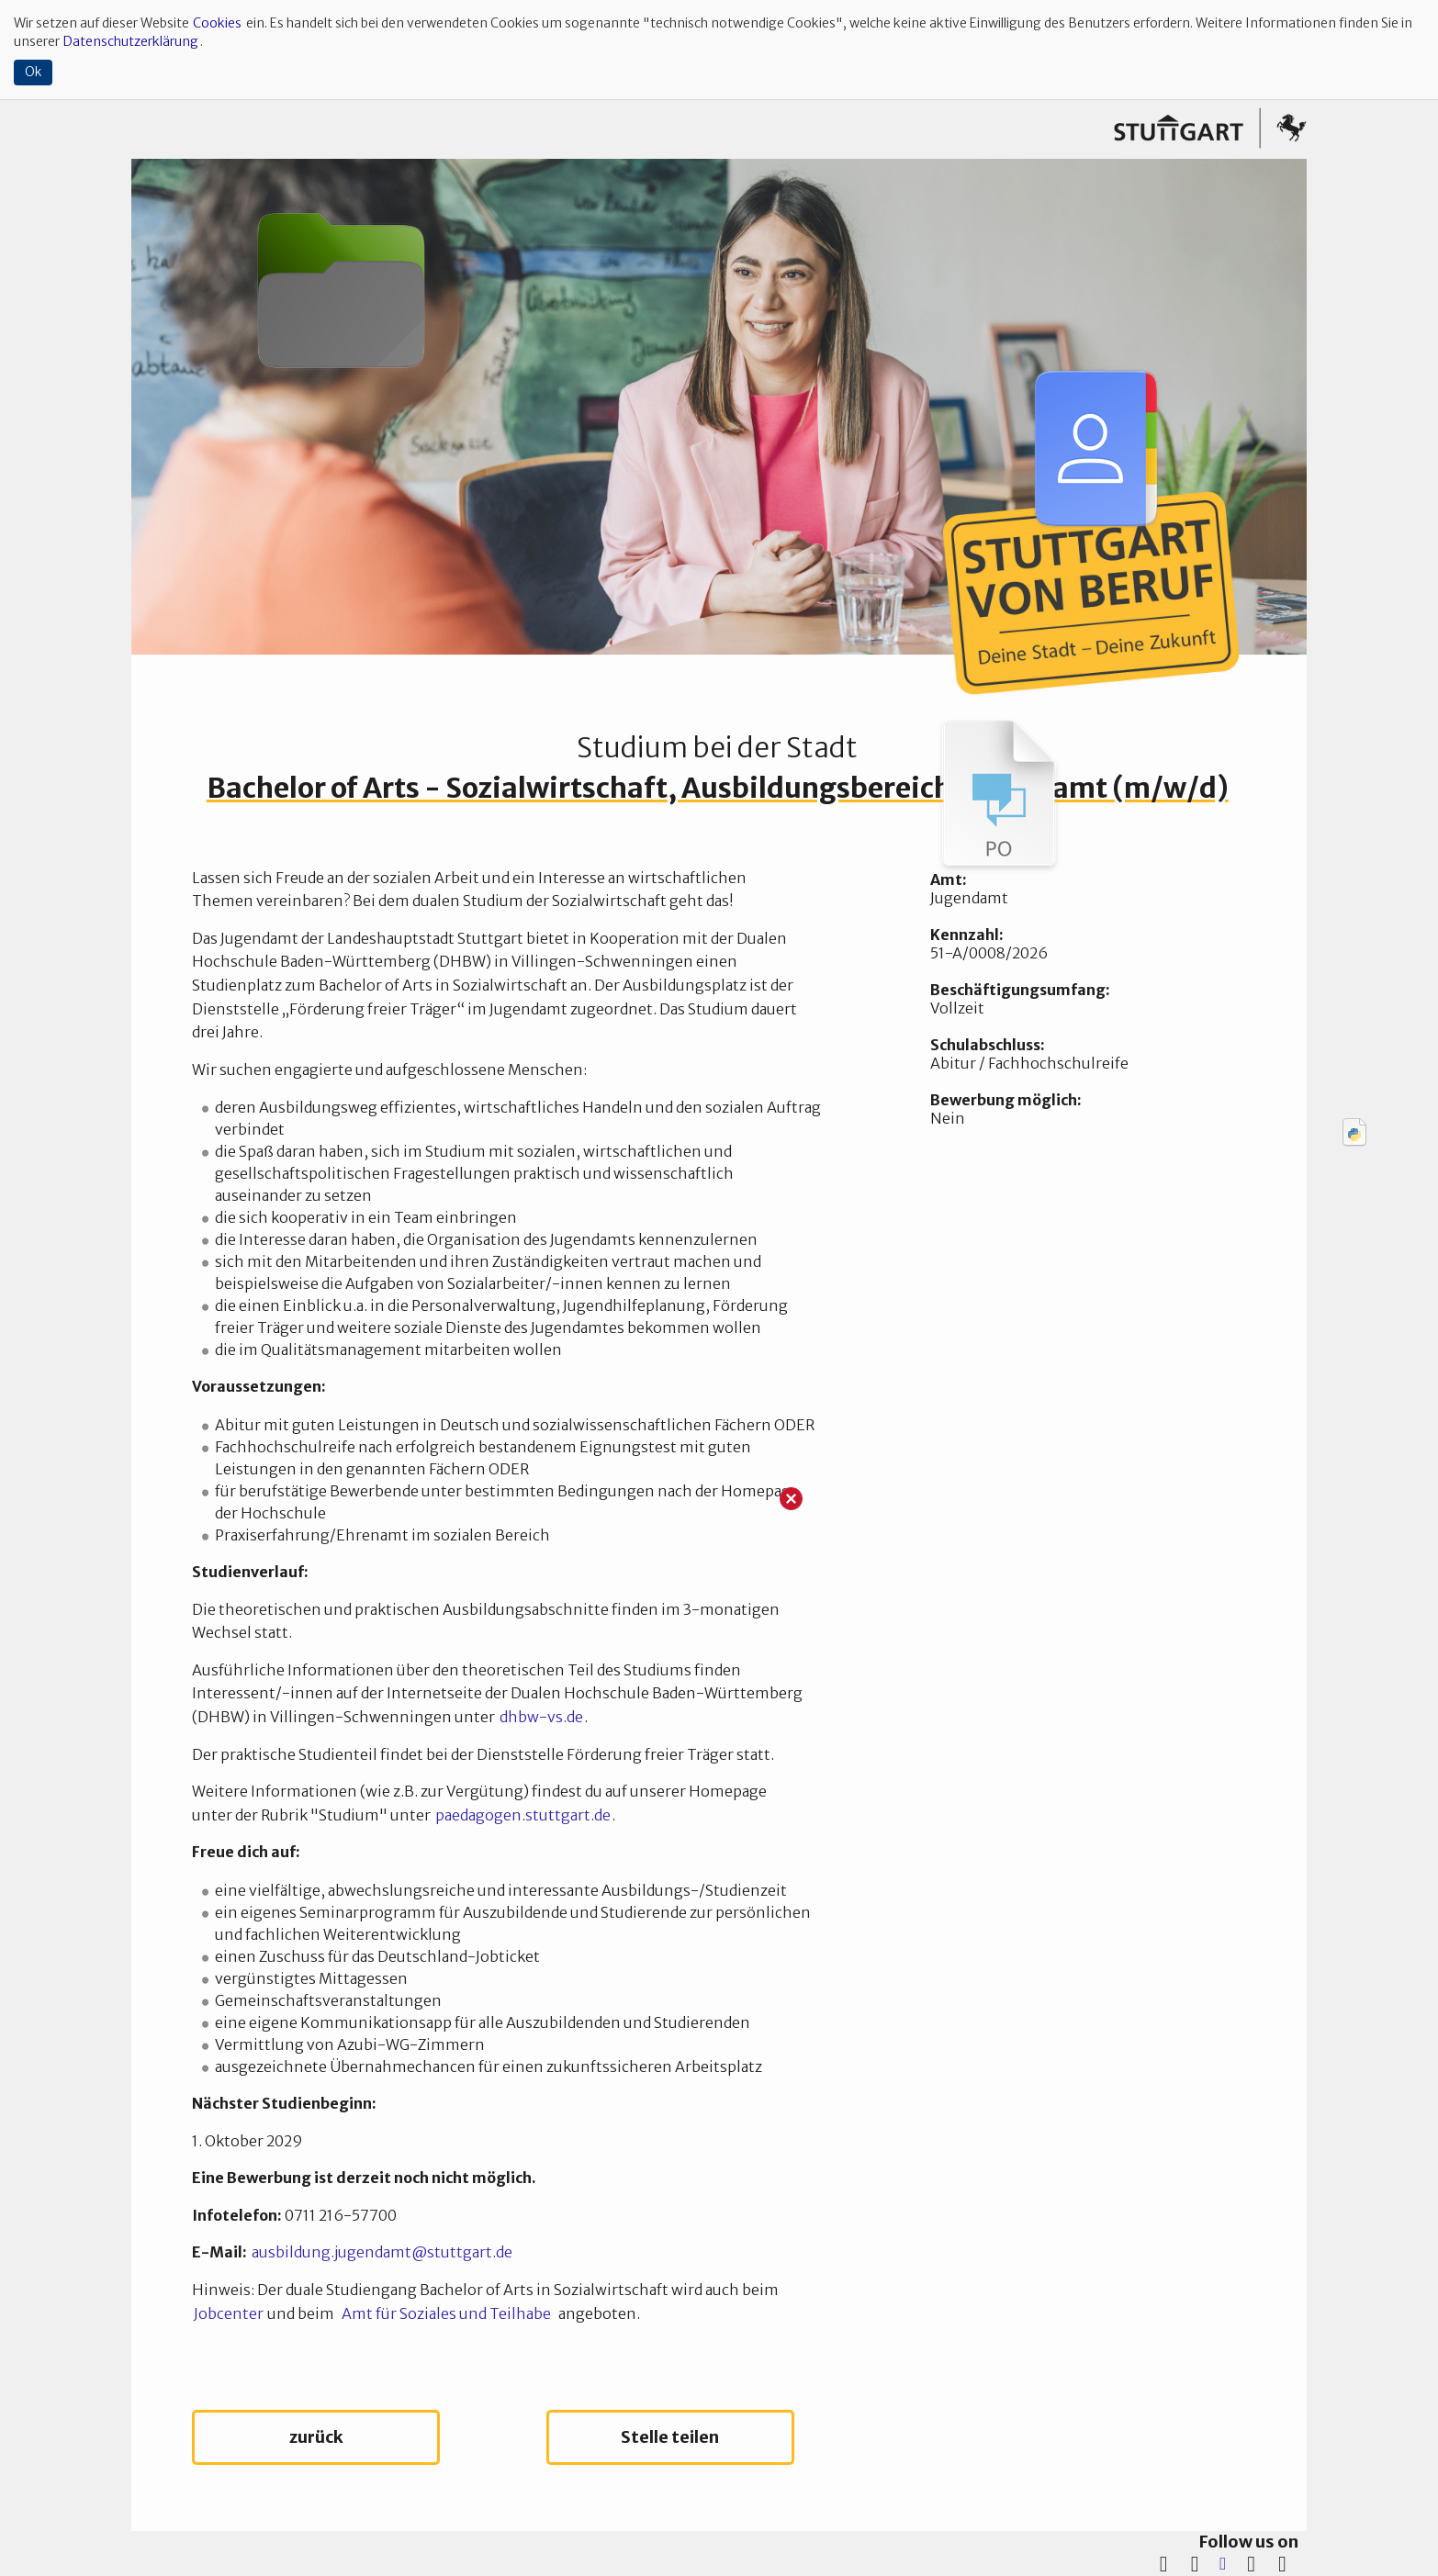  I want to click on stop or cancel the current action, so click(791, 1498).